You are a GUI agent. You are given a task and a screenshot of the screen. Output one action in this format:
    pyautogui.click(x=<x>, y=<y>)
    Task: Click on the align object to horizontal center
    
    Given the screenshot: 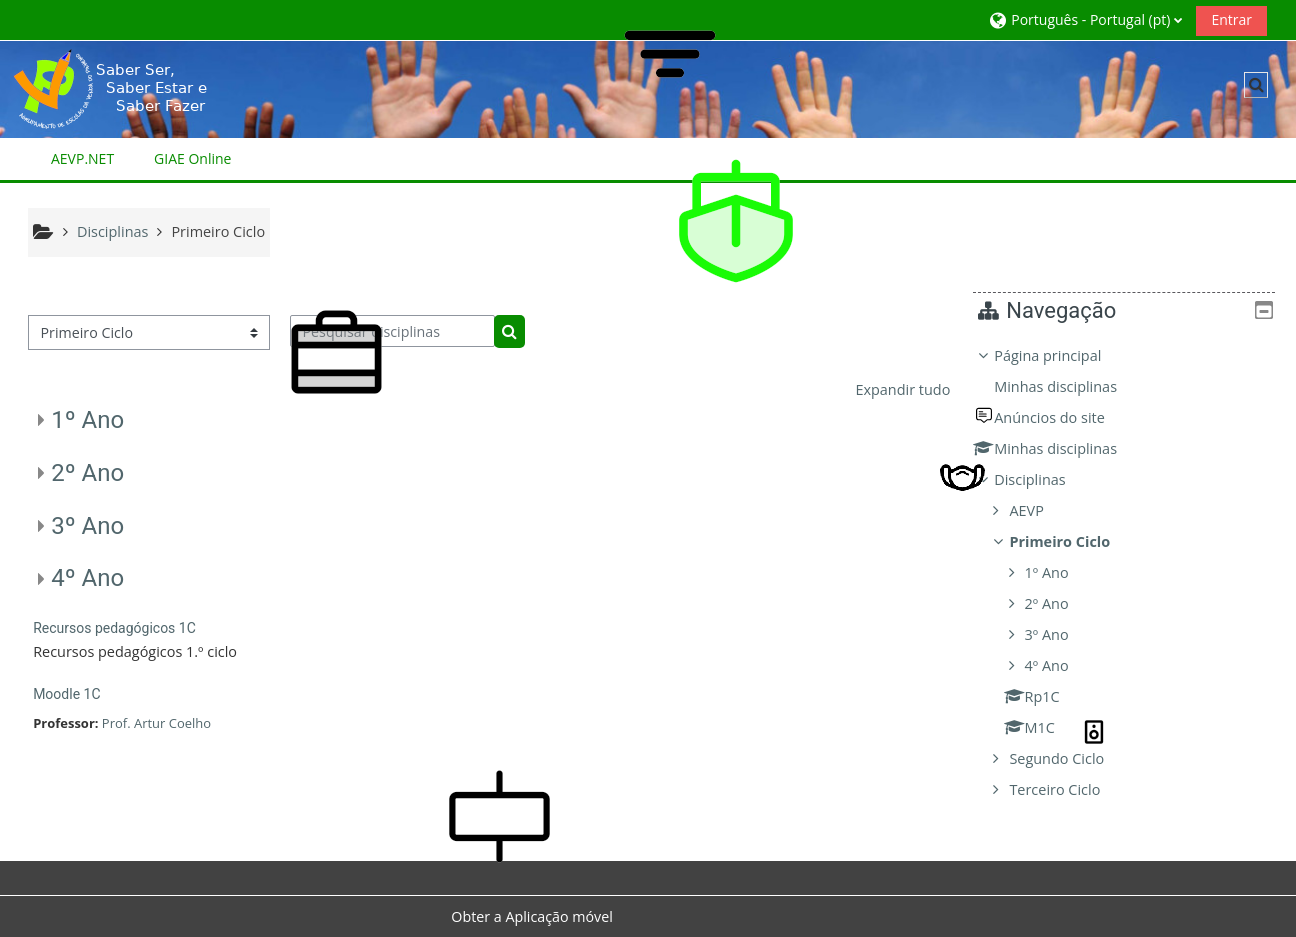 What is the action you would take?
    pyautogui.click(x=499, y=816)
    